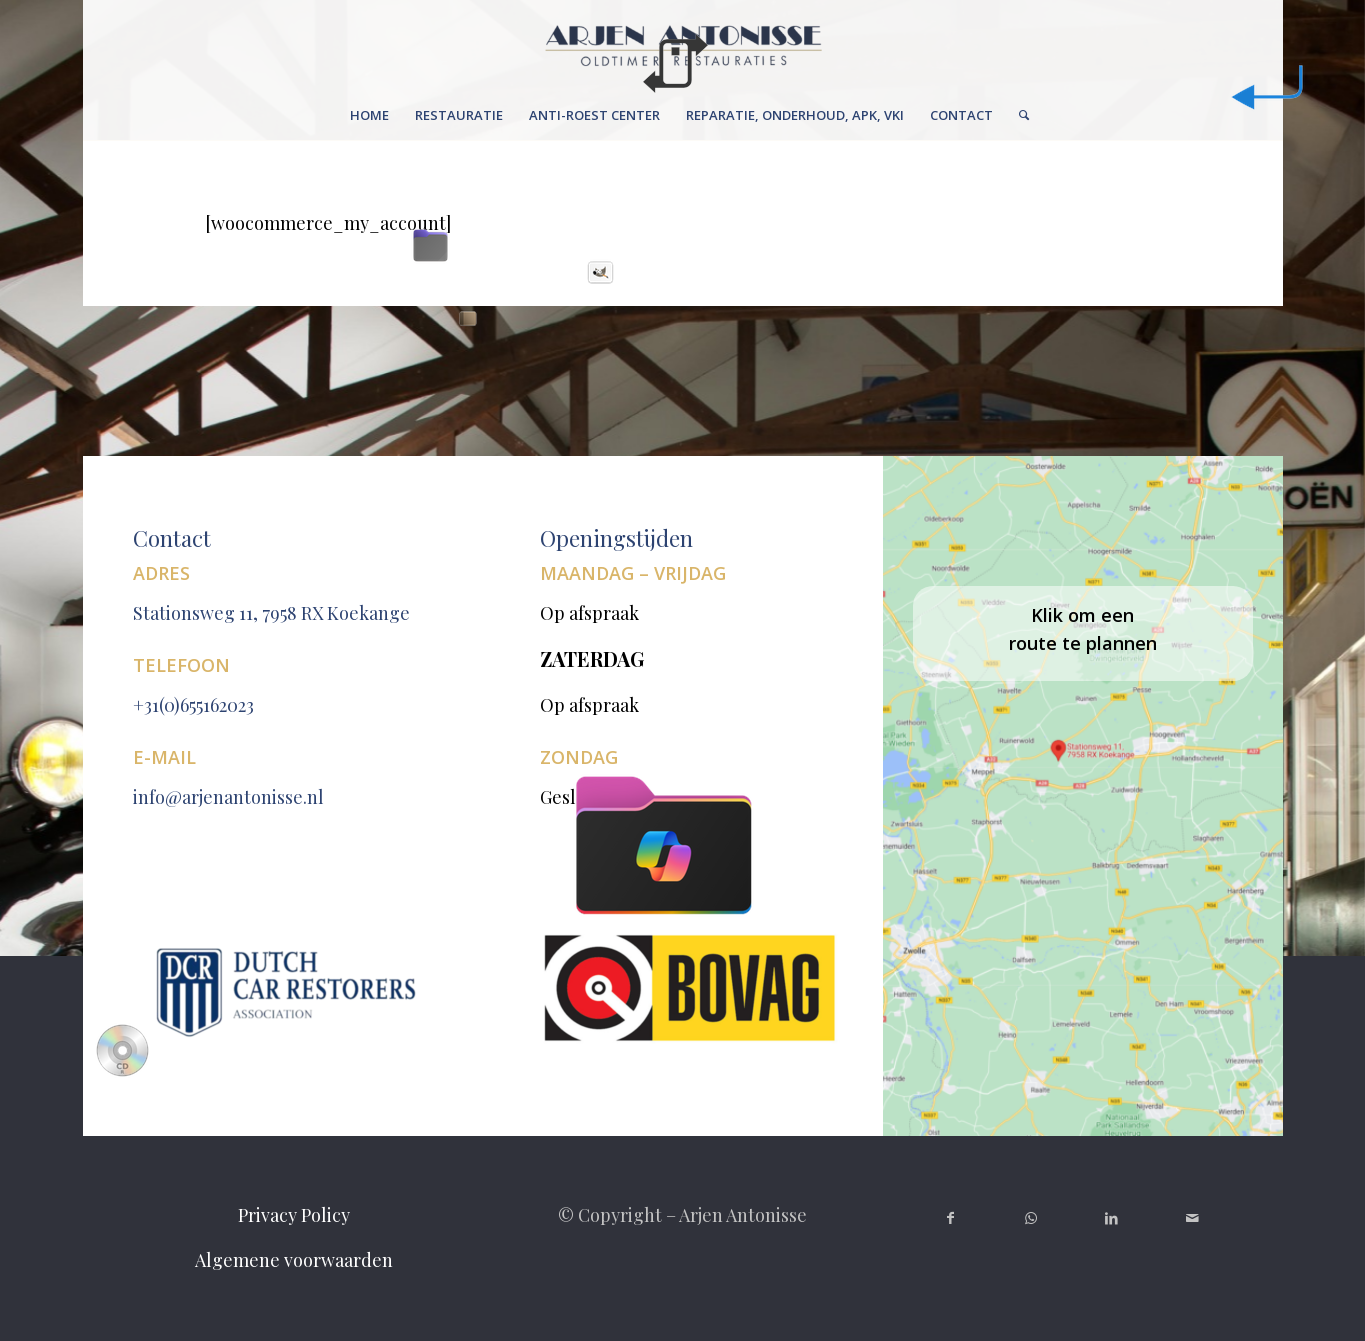 This screenshot has height=1341, width=1365. Describe the element at coordinates (468, 318) in the screenshot. I see `access desktop folder or files` at that location.